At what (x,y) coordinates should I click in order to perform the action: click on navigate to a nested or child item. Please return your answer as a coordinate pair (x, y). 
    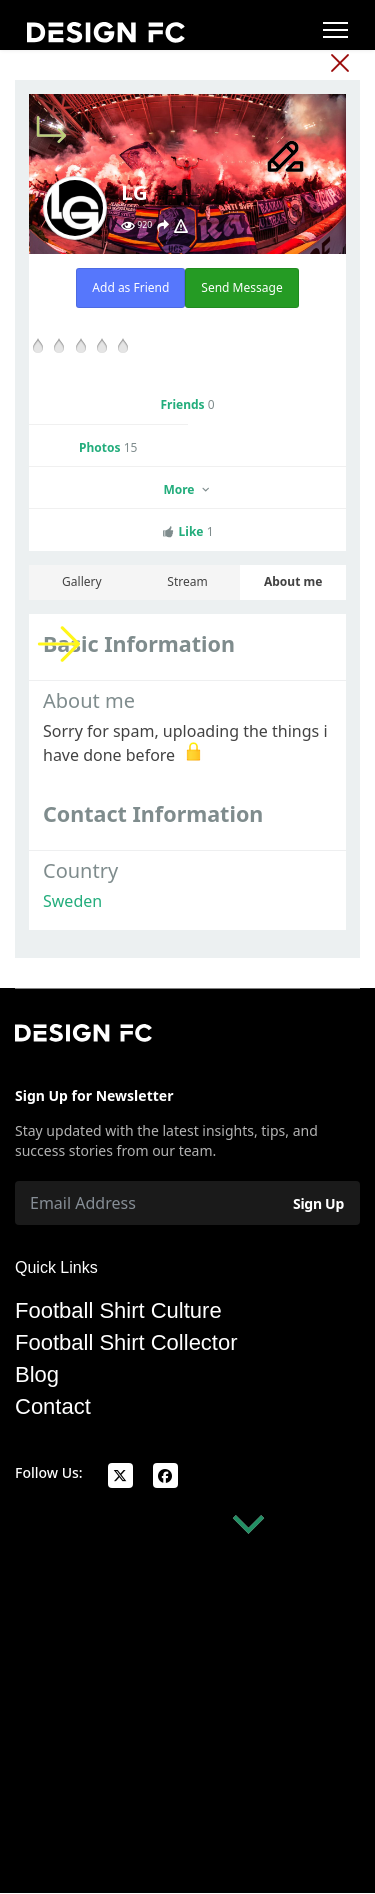
    Looking at the image, I should click on (51, 129).